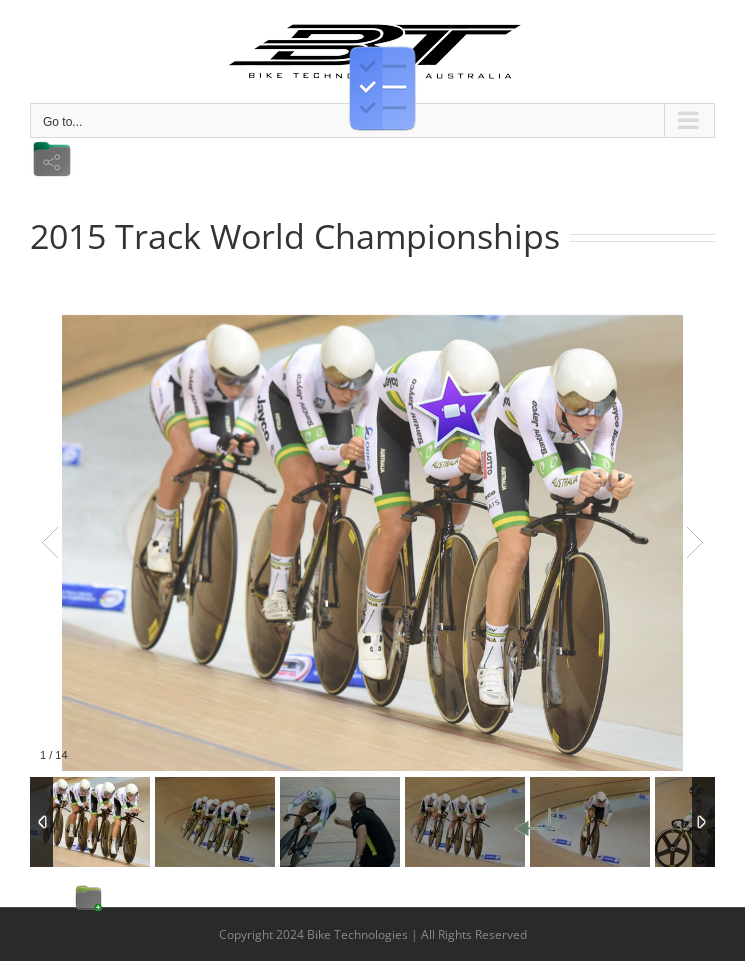 Image resolution: width=745 pixels, height=961 pixels. What do you see at coordinates (382, 88) in the screenshot?
I see `open the to-do list app` at bounding box center [382, 88].